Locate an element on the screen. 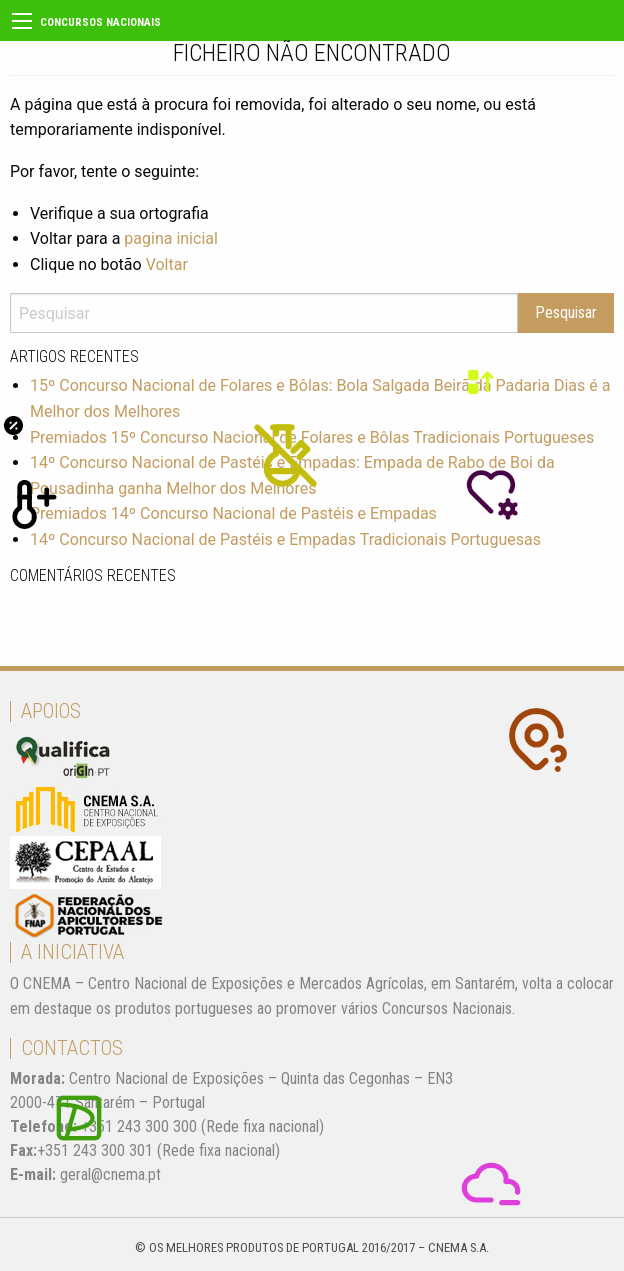 The width and height of the screenshot is (624, 1271). increase temperature setting is located at coordinates (29, 504).